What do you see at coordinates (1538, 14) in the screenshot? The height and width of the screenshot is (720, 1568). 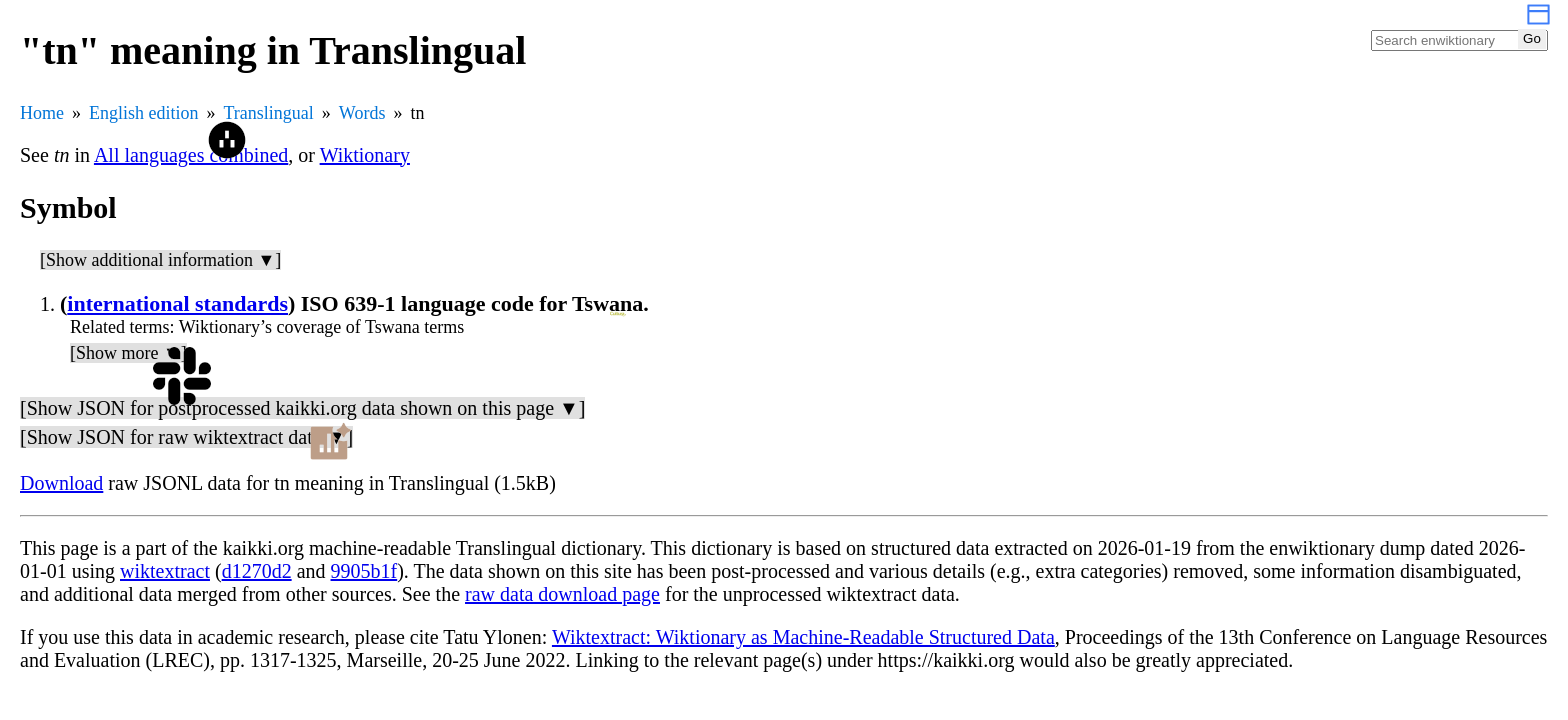 I see `switch to top panel layout` at bounding box center [1538, 14].